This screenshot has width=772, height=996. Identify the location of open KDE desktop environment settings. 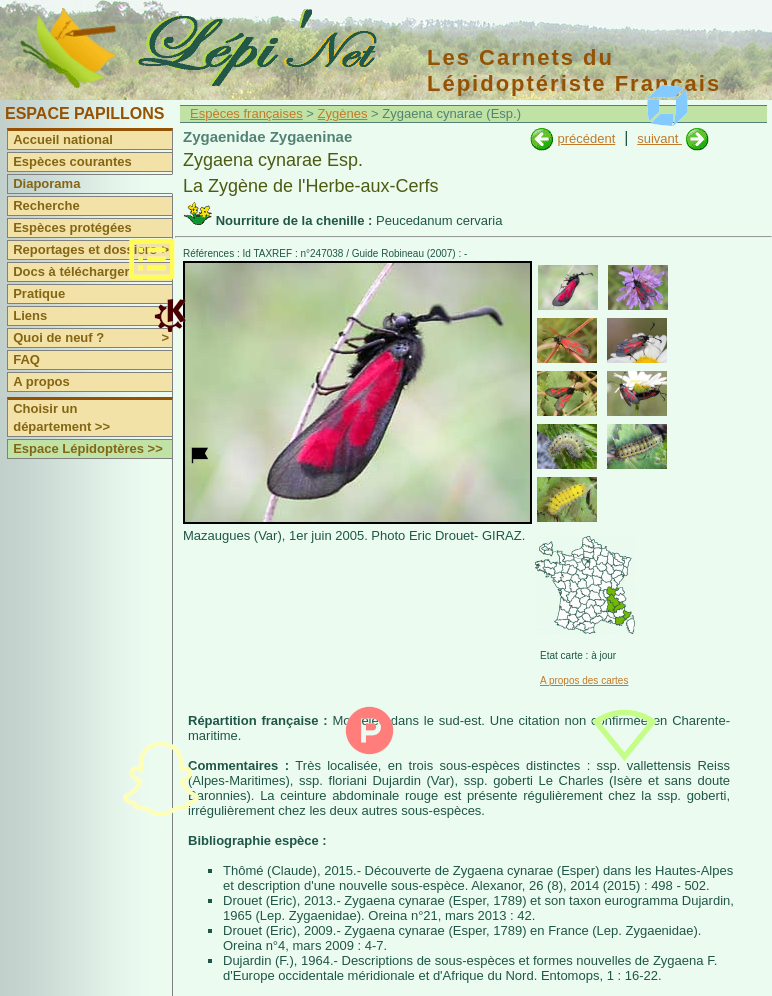
(170, 315).